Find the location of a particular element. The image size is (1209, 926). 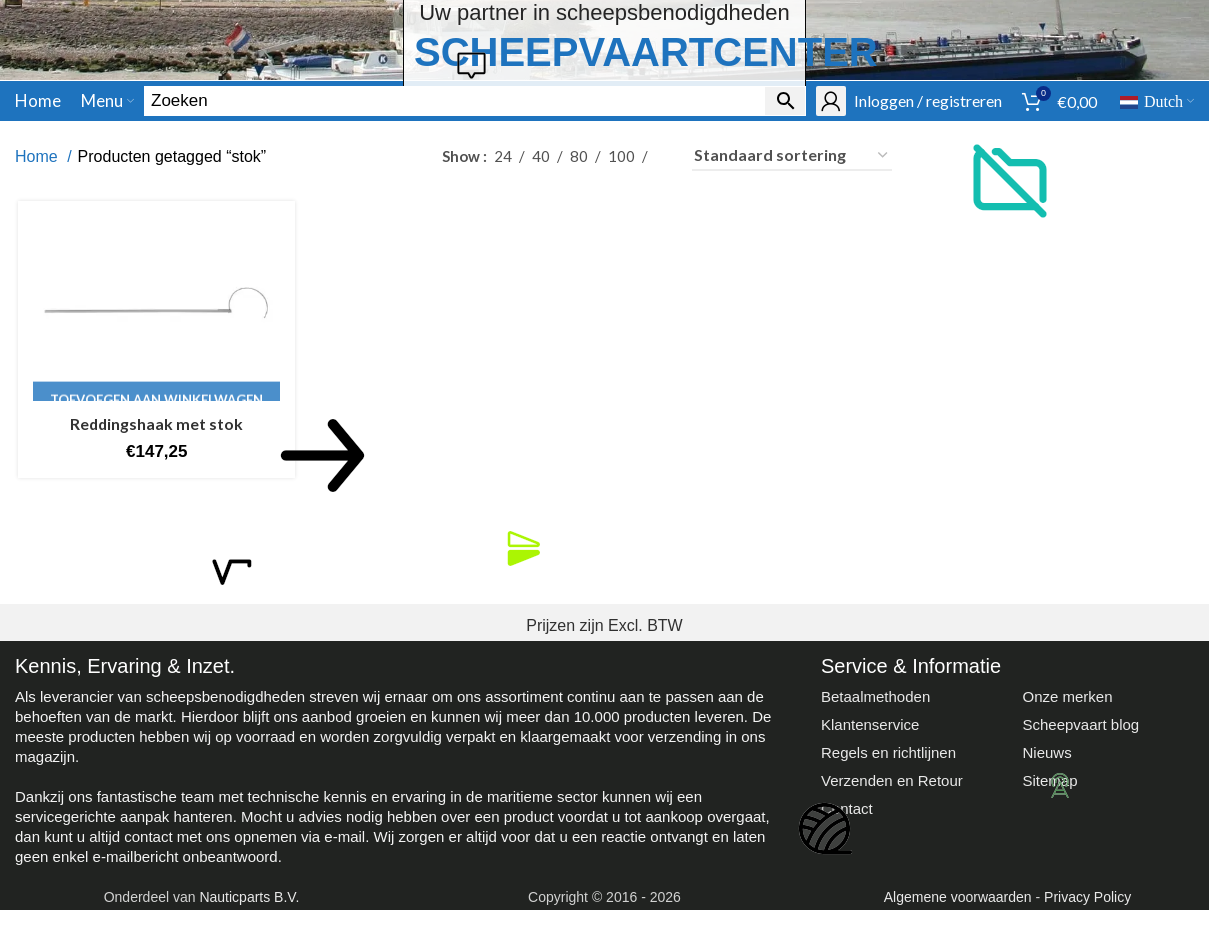

craft or knitting-related feature is located at coordinates (824, 828).